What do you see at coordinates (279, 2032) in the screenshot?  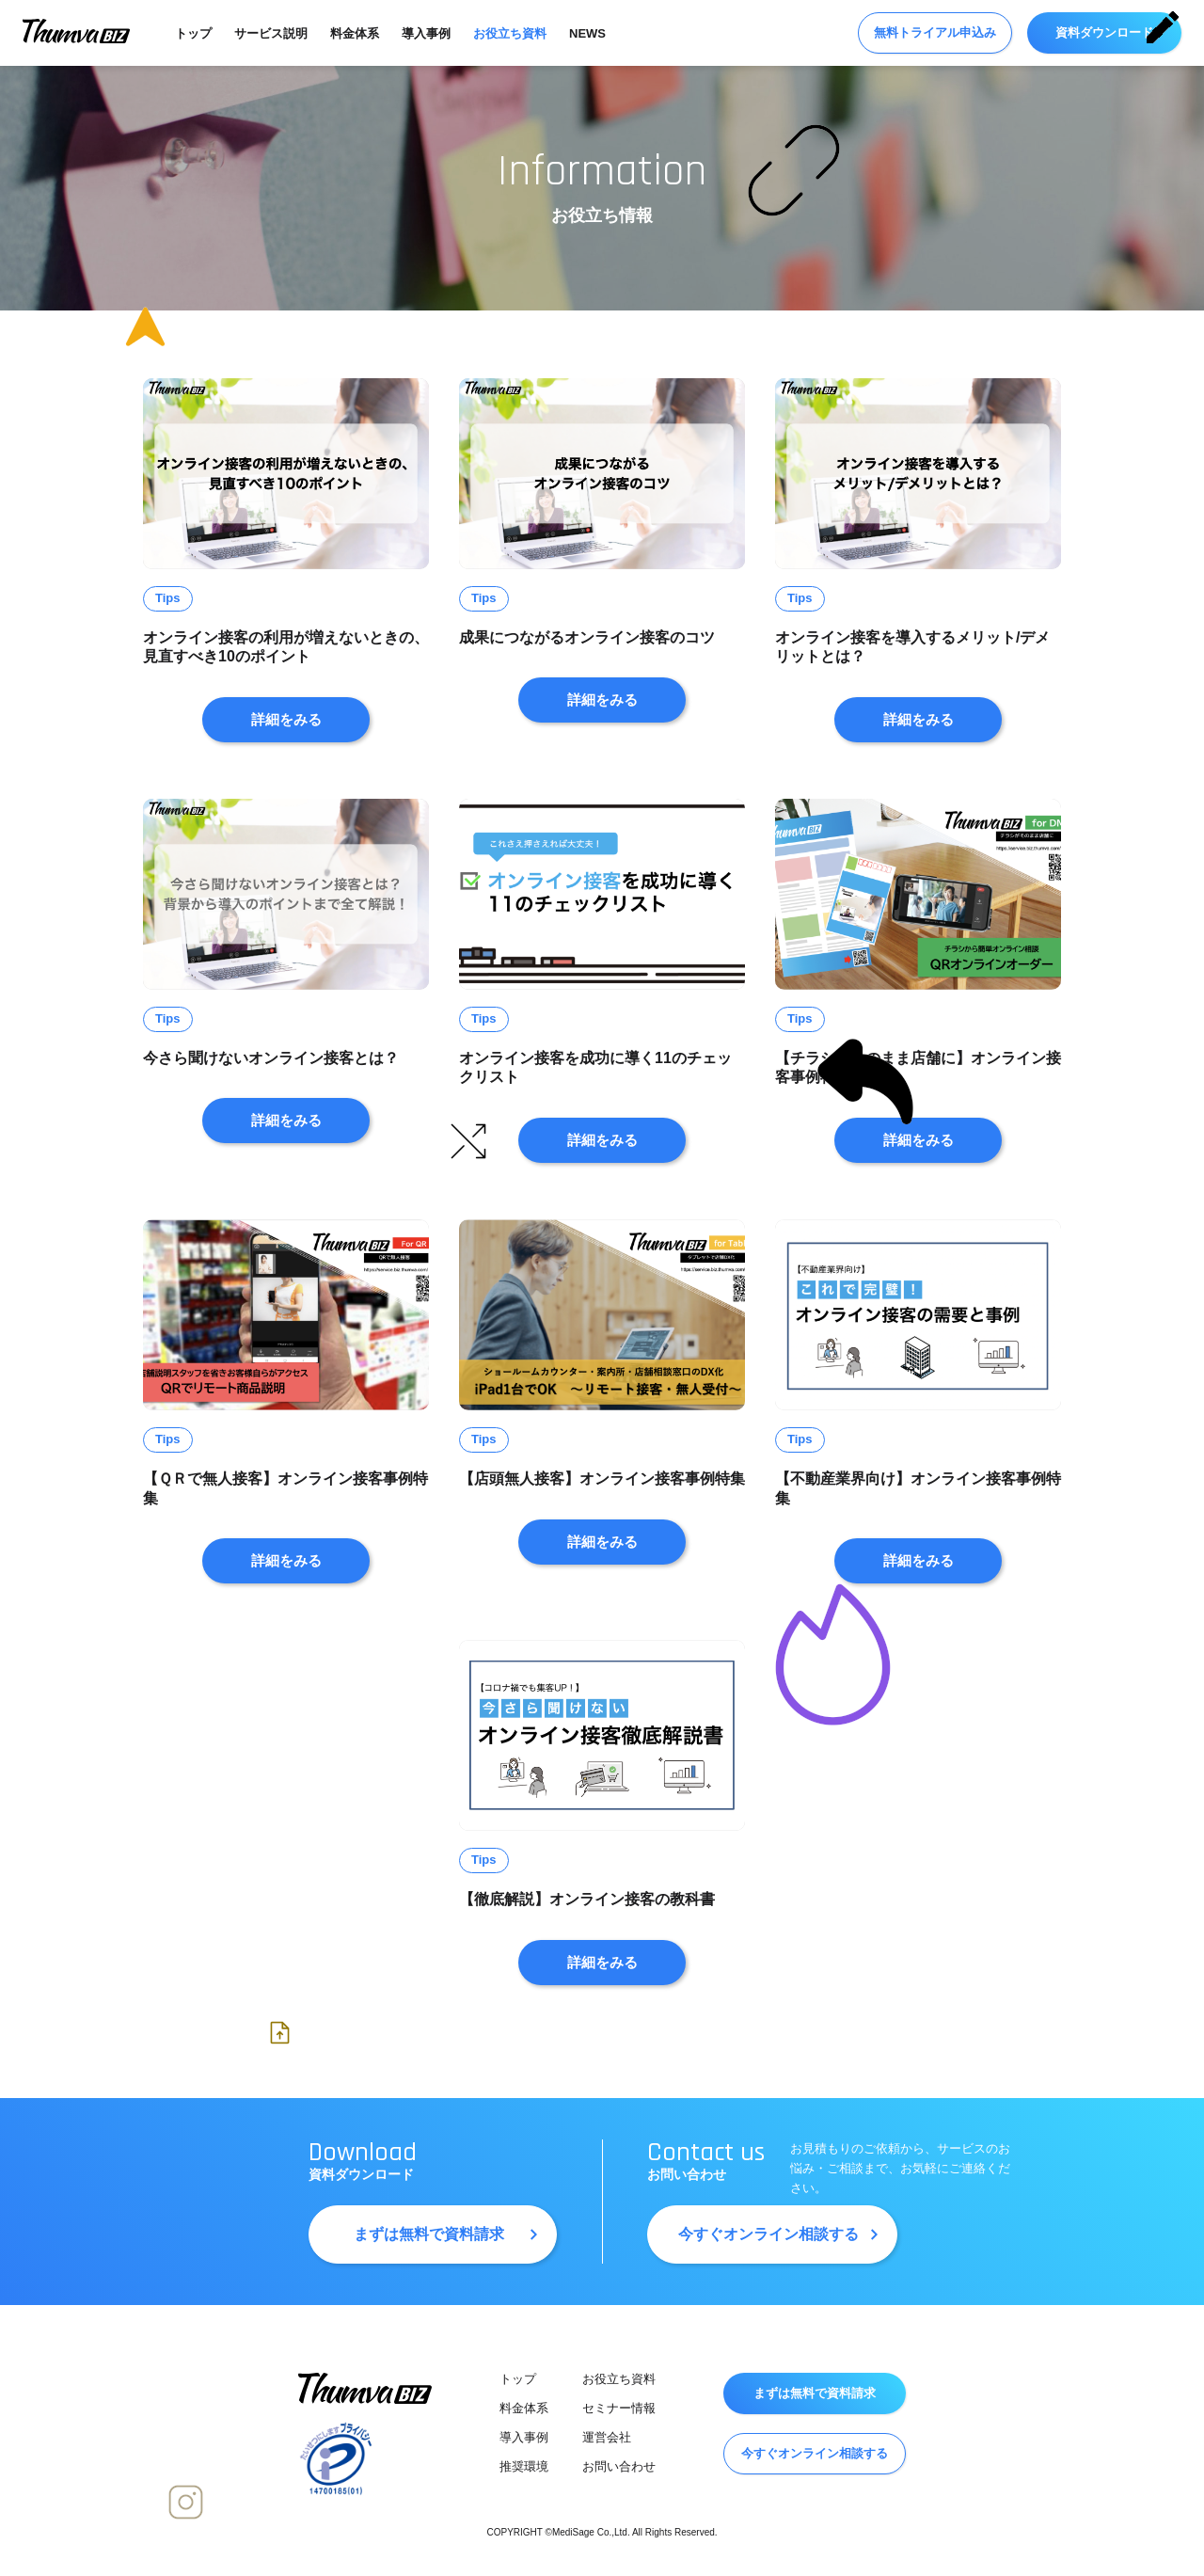 I see `upload a file` at bounding box center [279, 2032].